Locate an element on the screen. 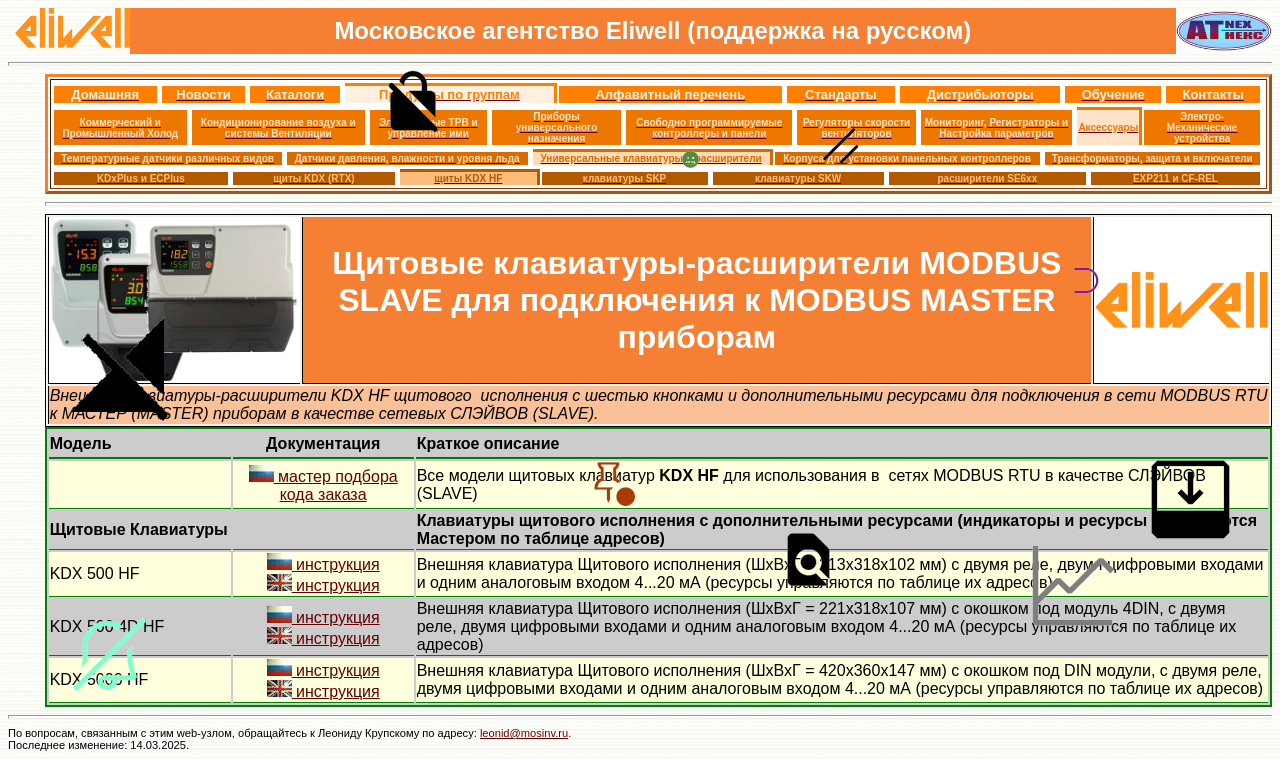  indicates connection is not encrypted or secure is located at coordinates (413, 102).